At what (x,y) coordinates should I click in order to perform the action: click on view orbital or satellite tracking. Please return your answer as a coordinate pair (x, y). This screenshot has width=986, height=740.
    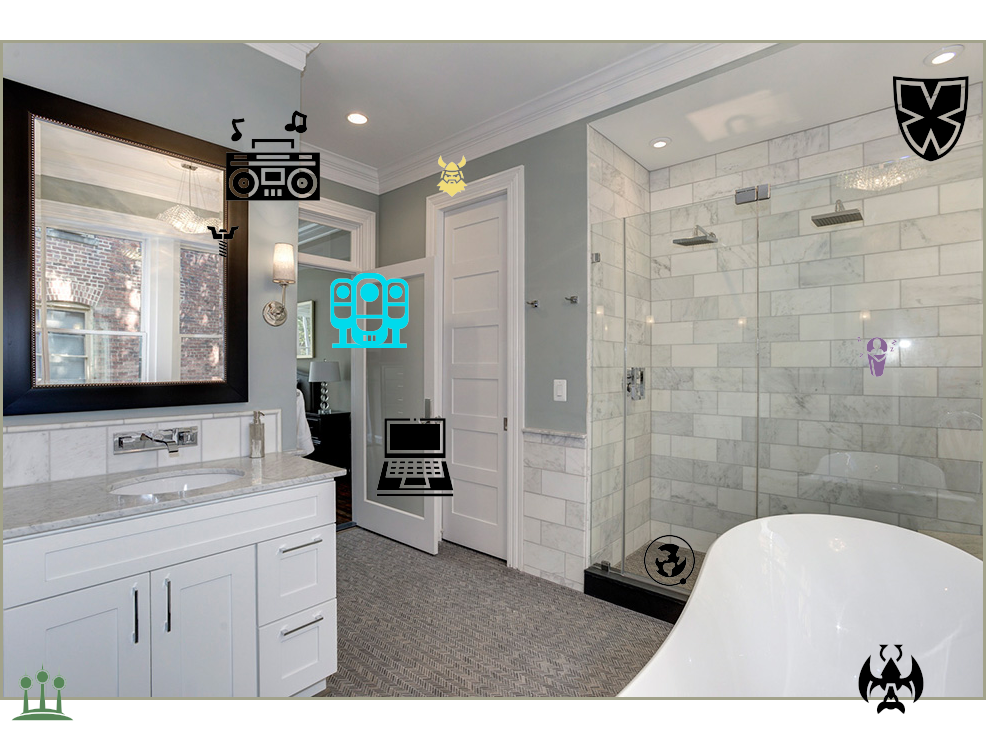
    Looking at the image, I should click on (669, 560).